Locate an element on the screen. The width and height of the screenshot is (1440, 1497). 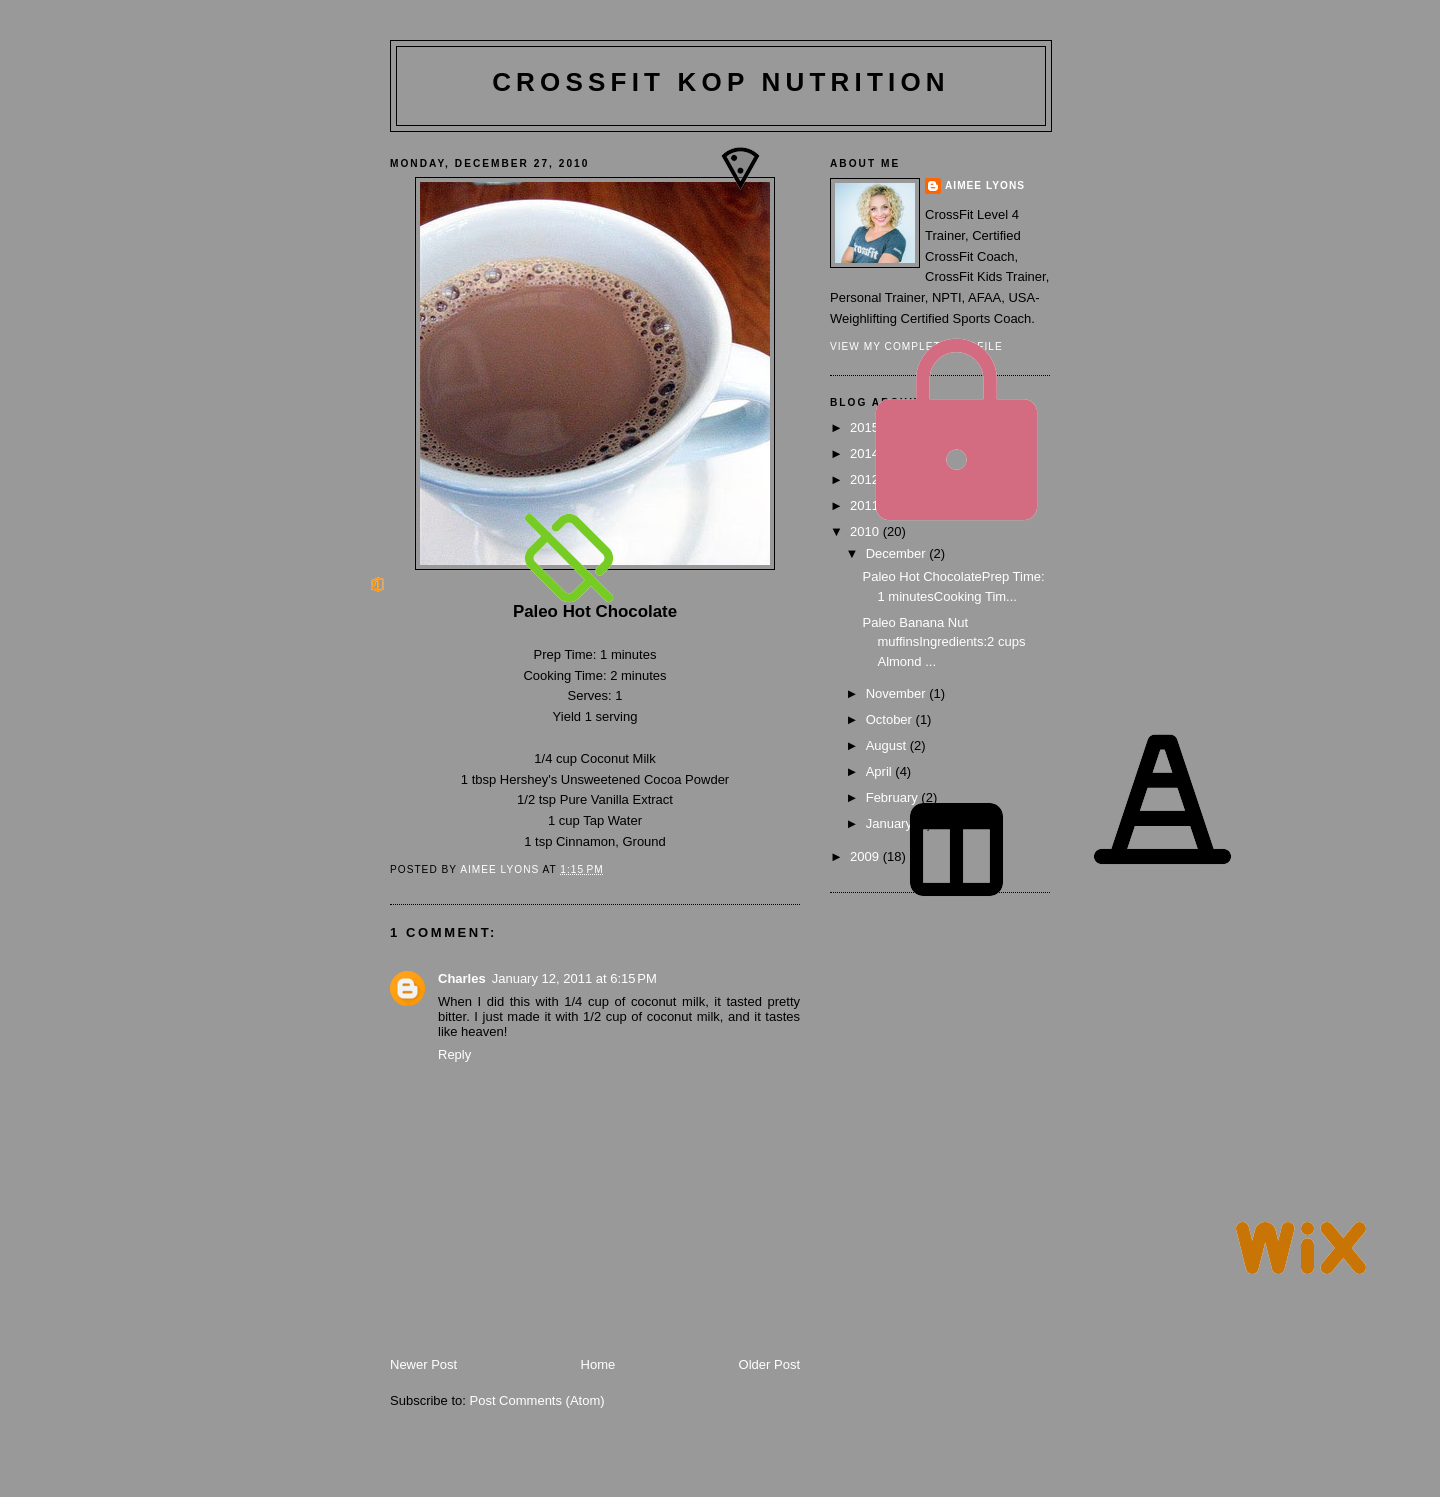
find nearby pizza restaurants is located at coordinates (740, 168).